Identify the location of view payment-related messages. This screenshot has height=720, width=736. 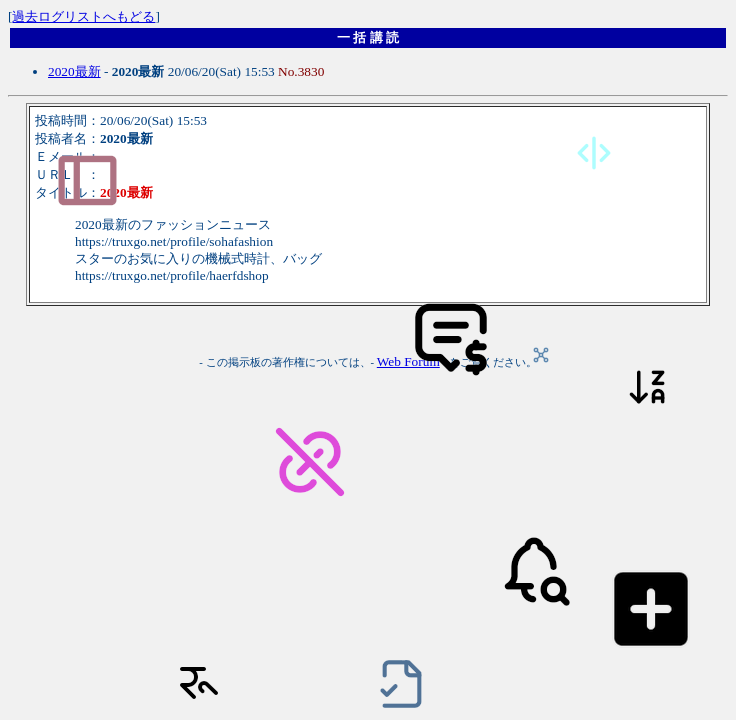
(451, 336).